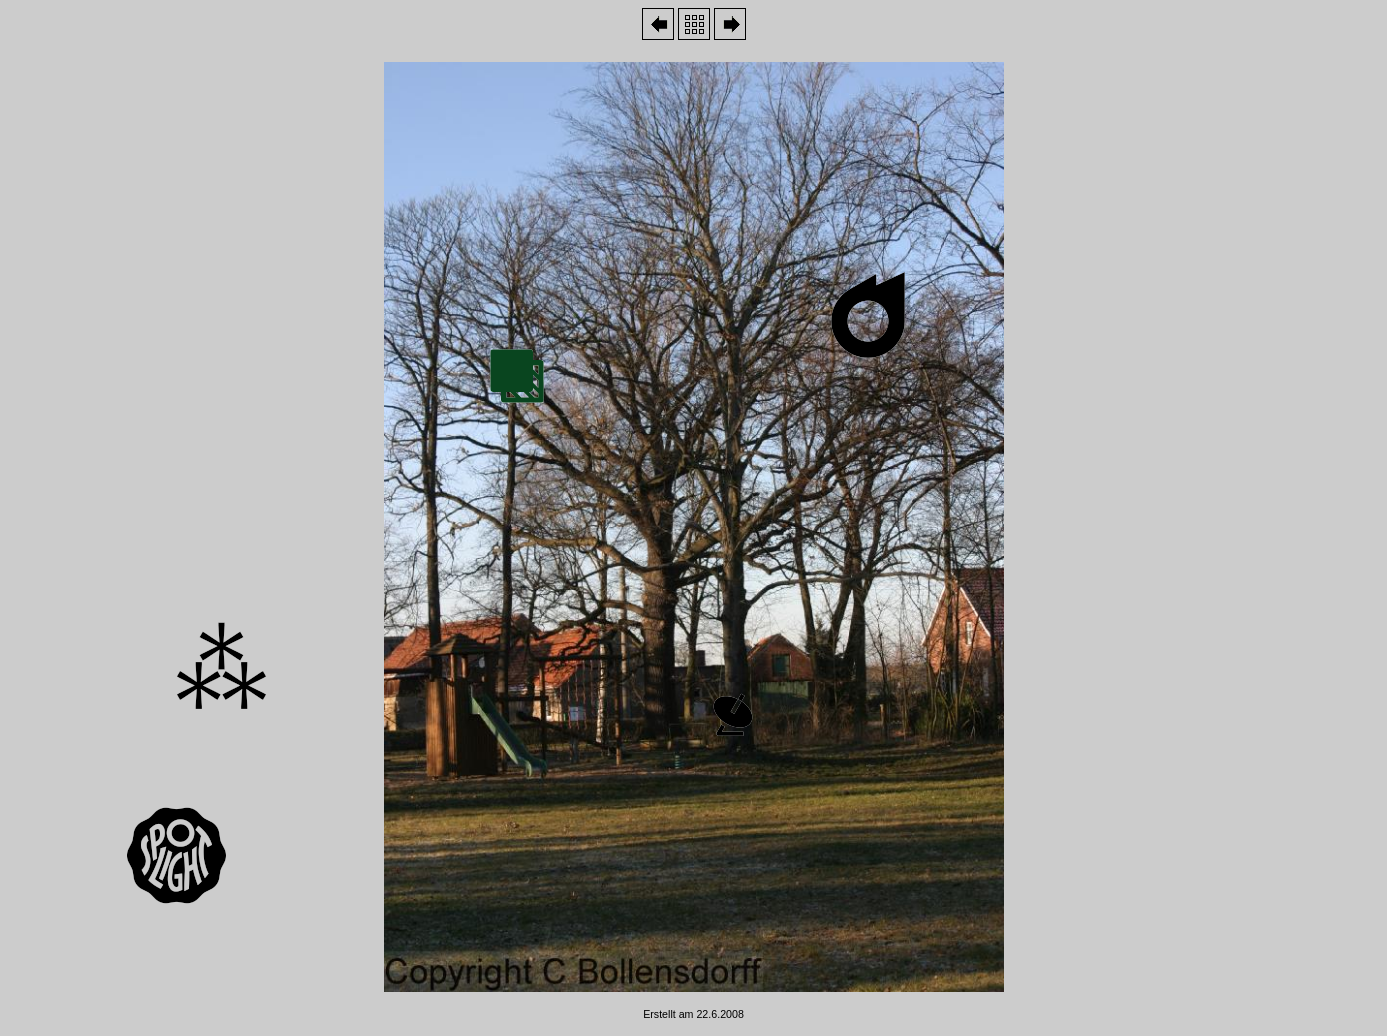 The height and width of the screenshot is (1036, 1387). What do you see at coordinates (221, 667) in the screenshot?
I see `connect to the fediverse` at bounding box center [221, 667].